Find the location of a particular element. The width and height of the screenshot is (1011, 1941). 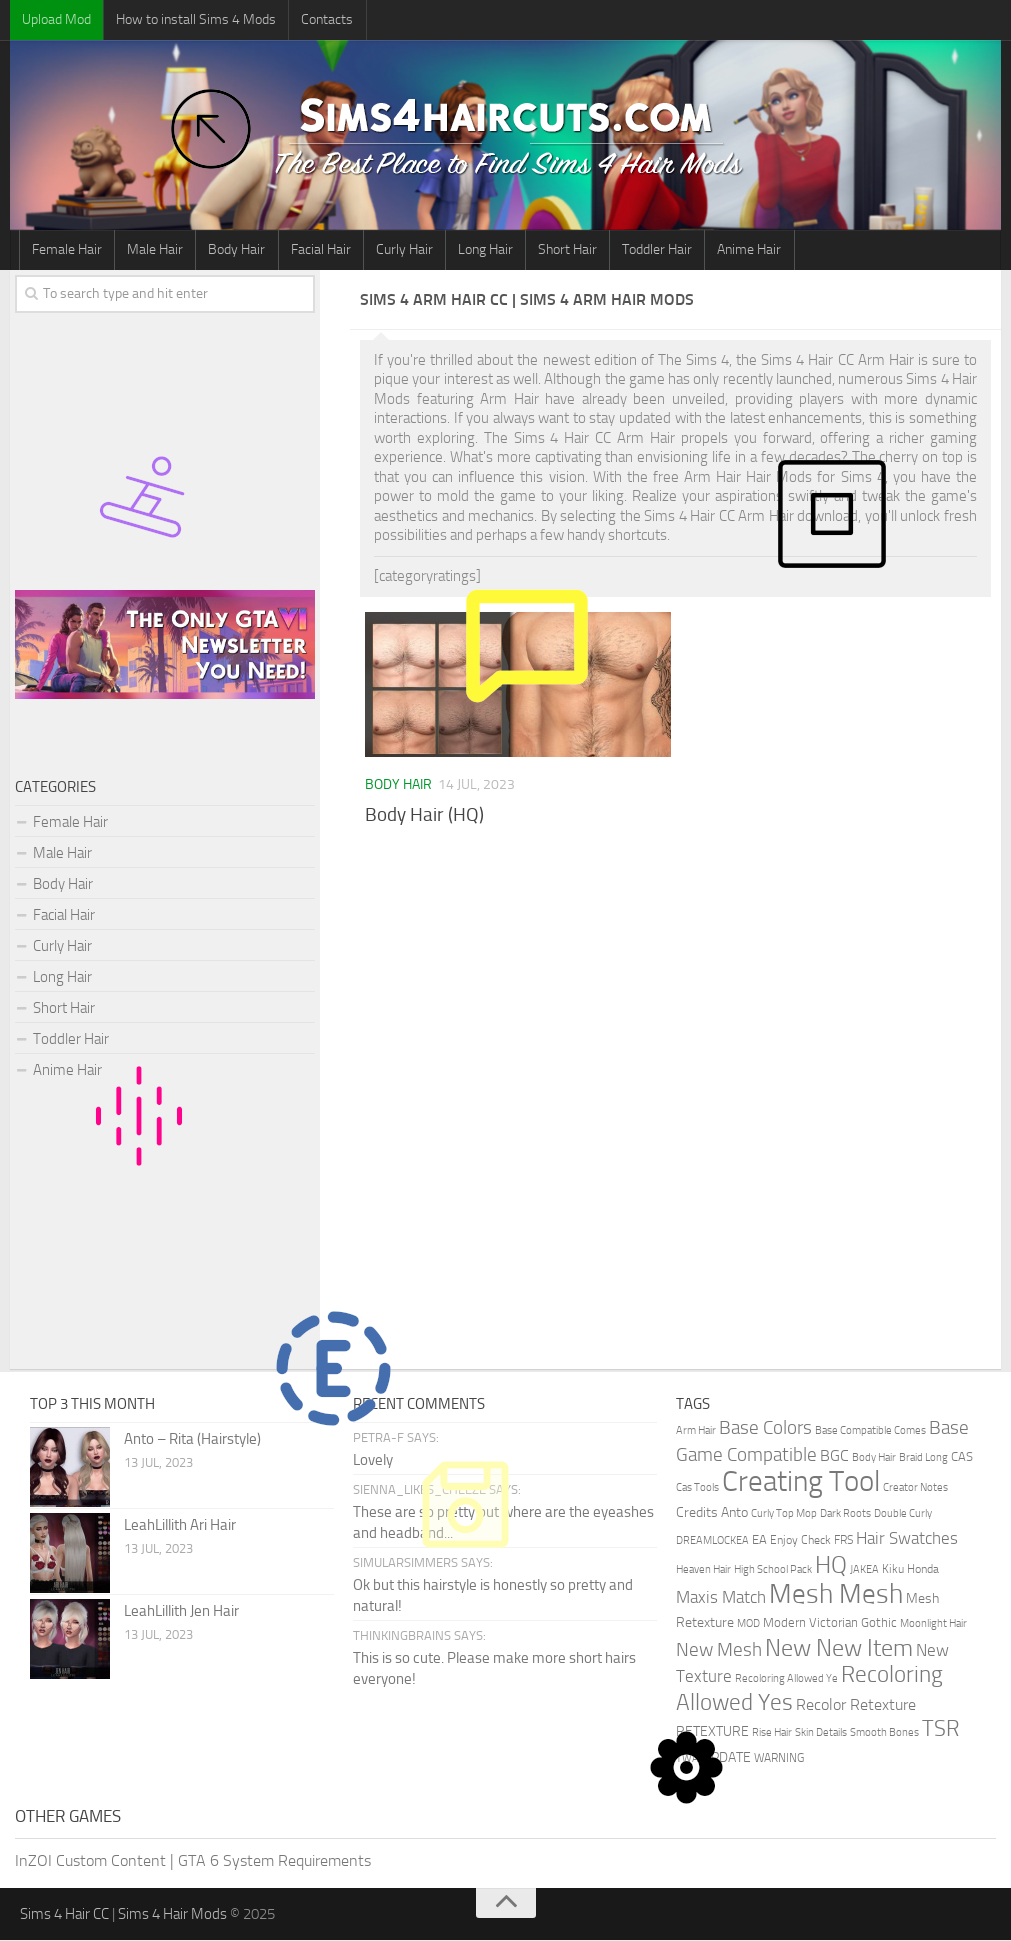

view app or brand logo is located at coordinates (832, 514).